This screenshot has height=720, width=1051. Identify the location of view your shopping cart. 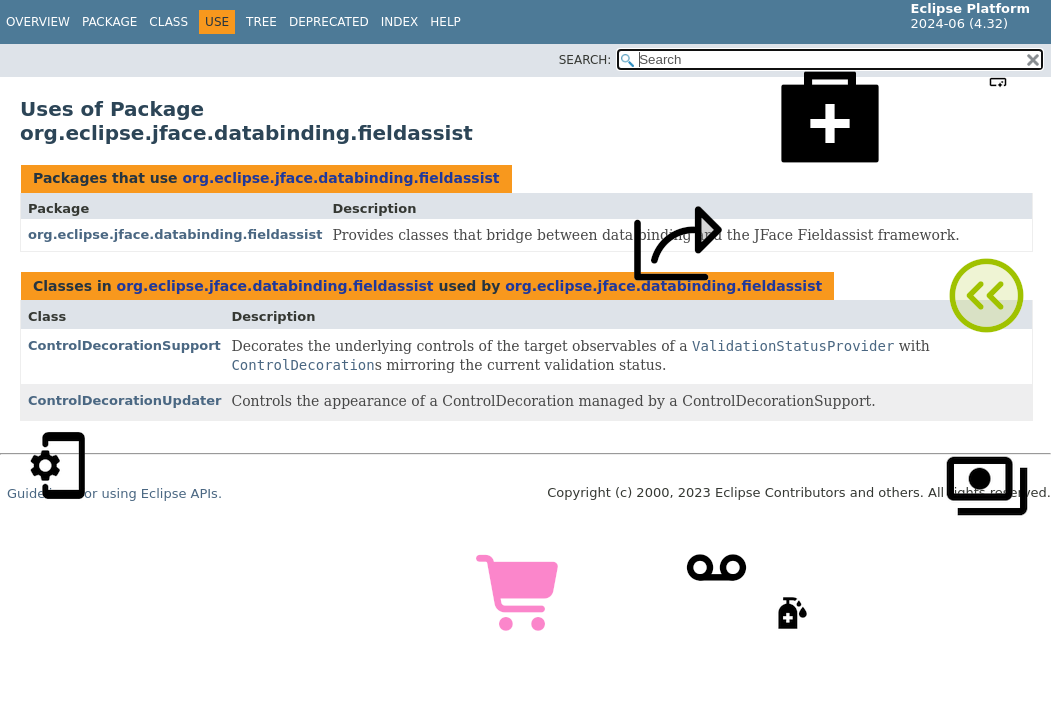
(522, 594).